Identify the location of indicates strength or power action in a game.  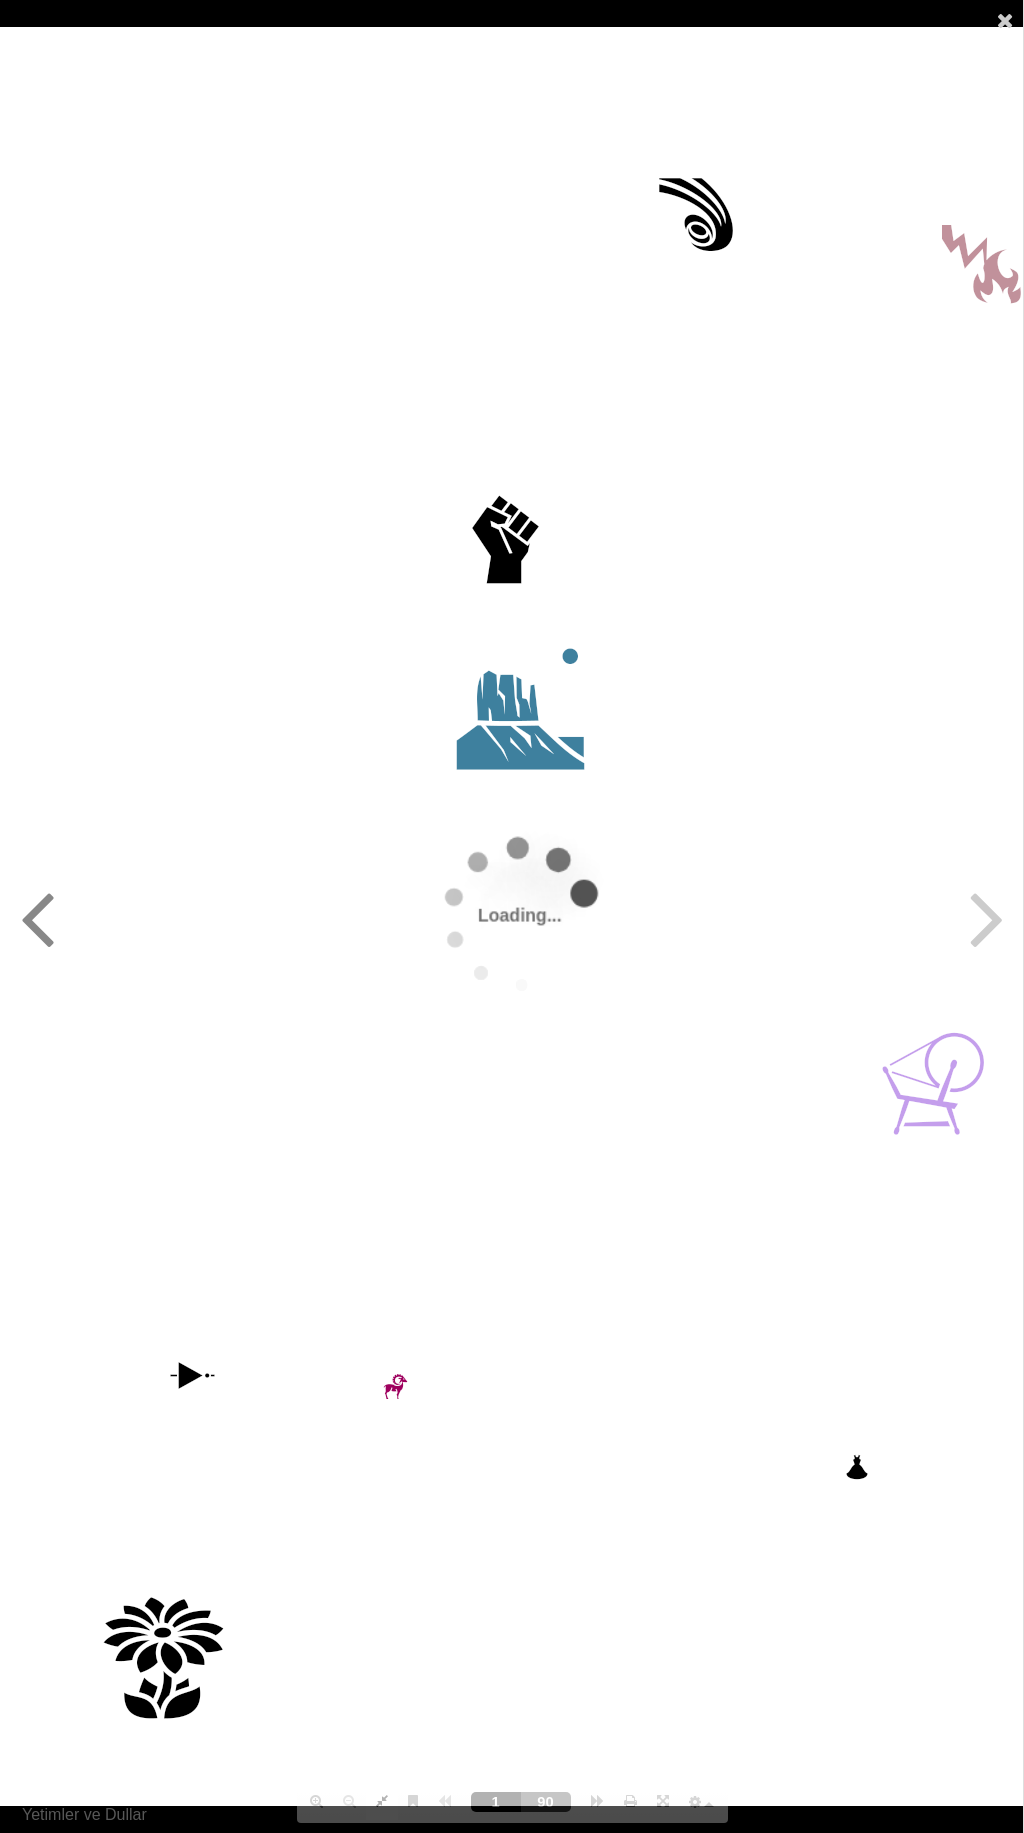
(505, 539).